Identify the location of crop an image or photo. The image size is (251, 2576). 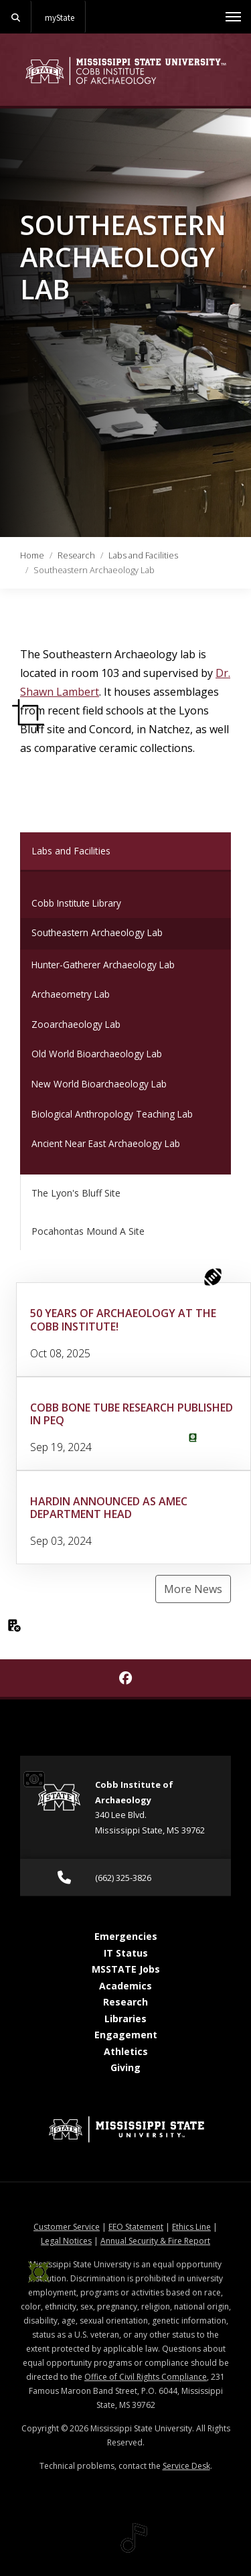
(28, 715).